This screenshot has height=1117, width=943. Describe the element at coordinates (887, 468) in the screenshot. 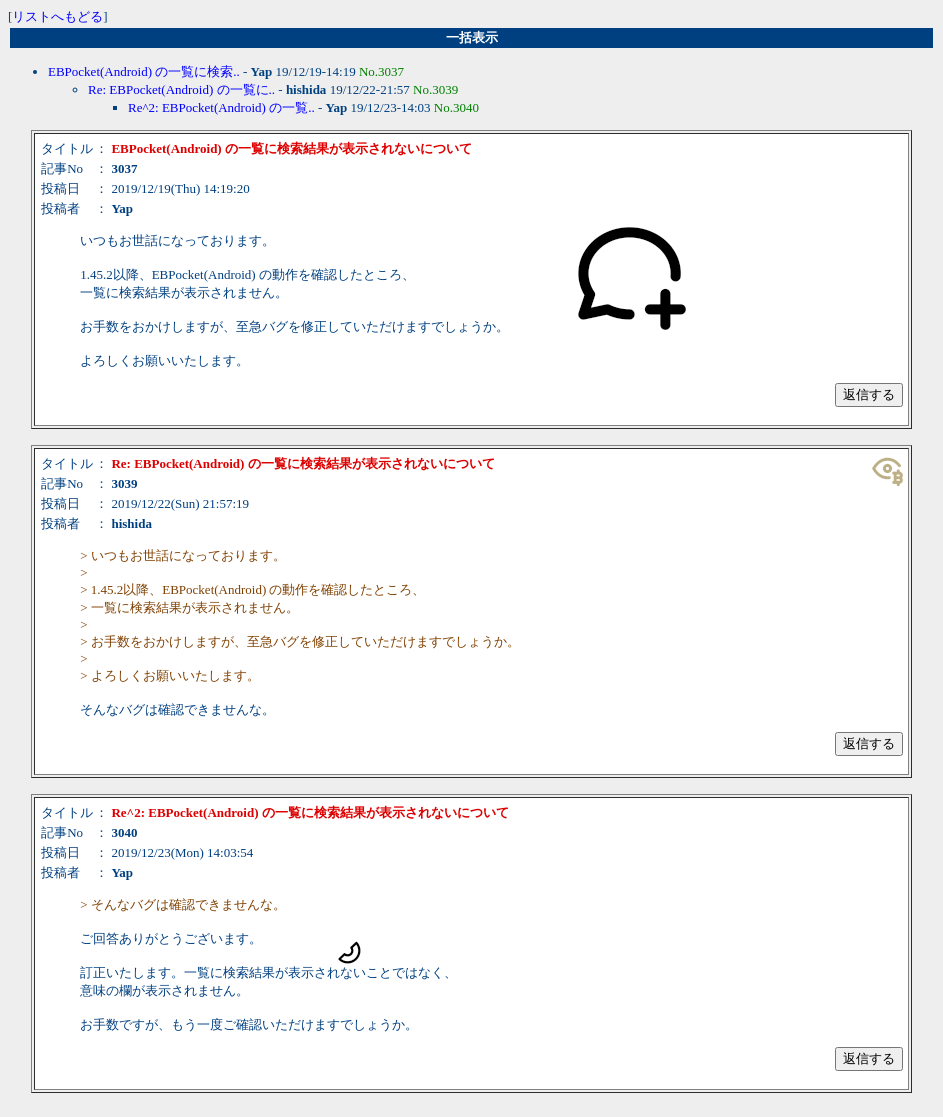

I see `view bitcoin wallet balance` at that location.